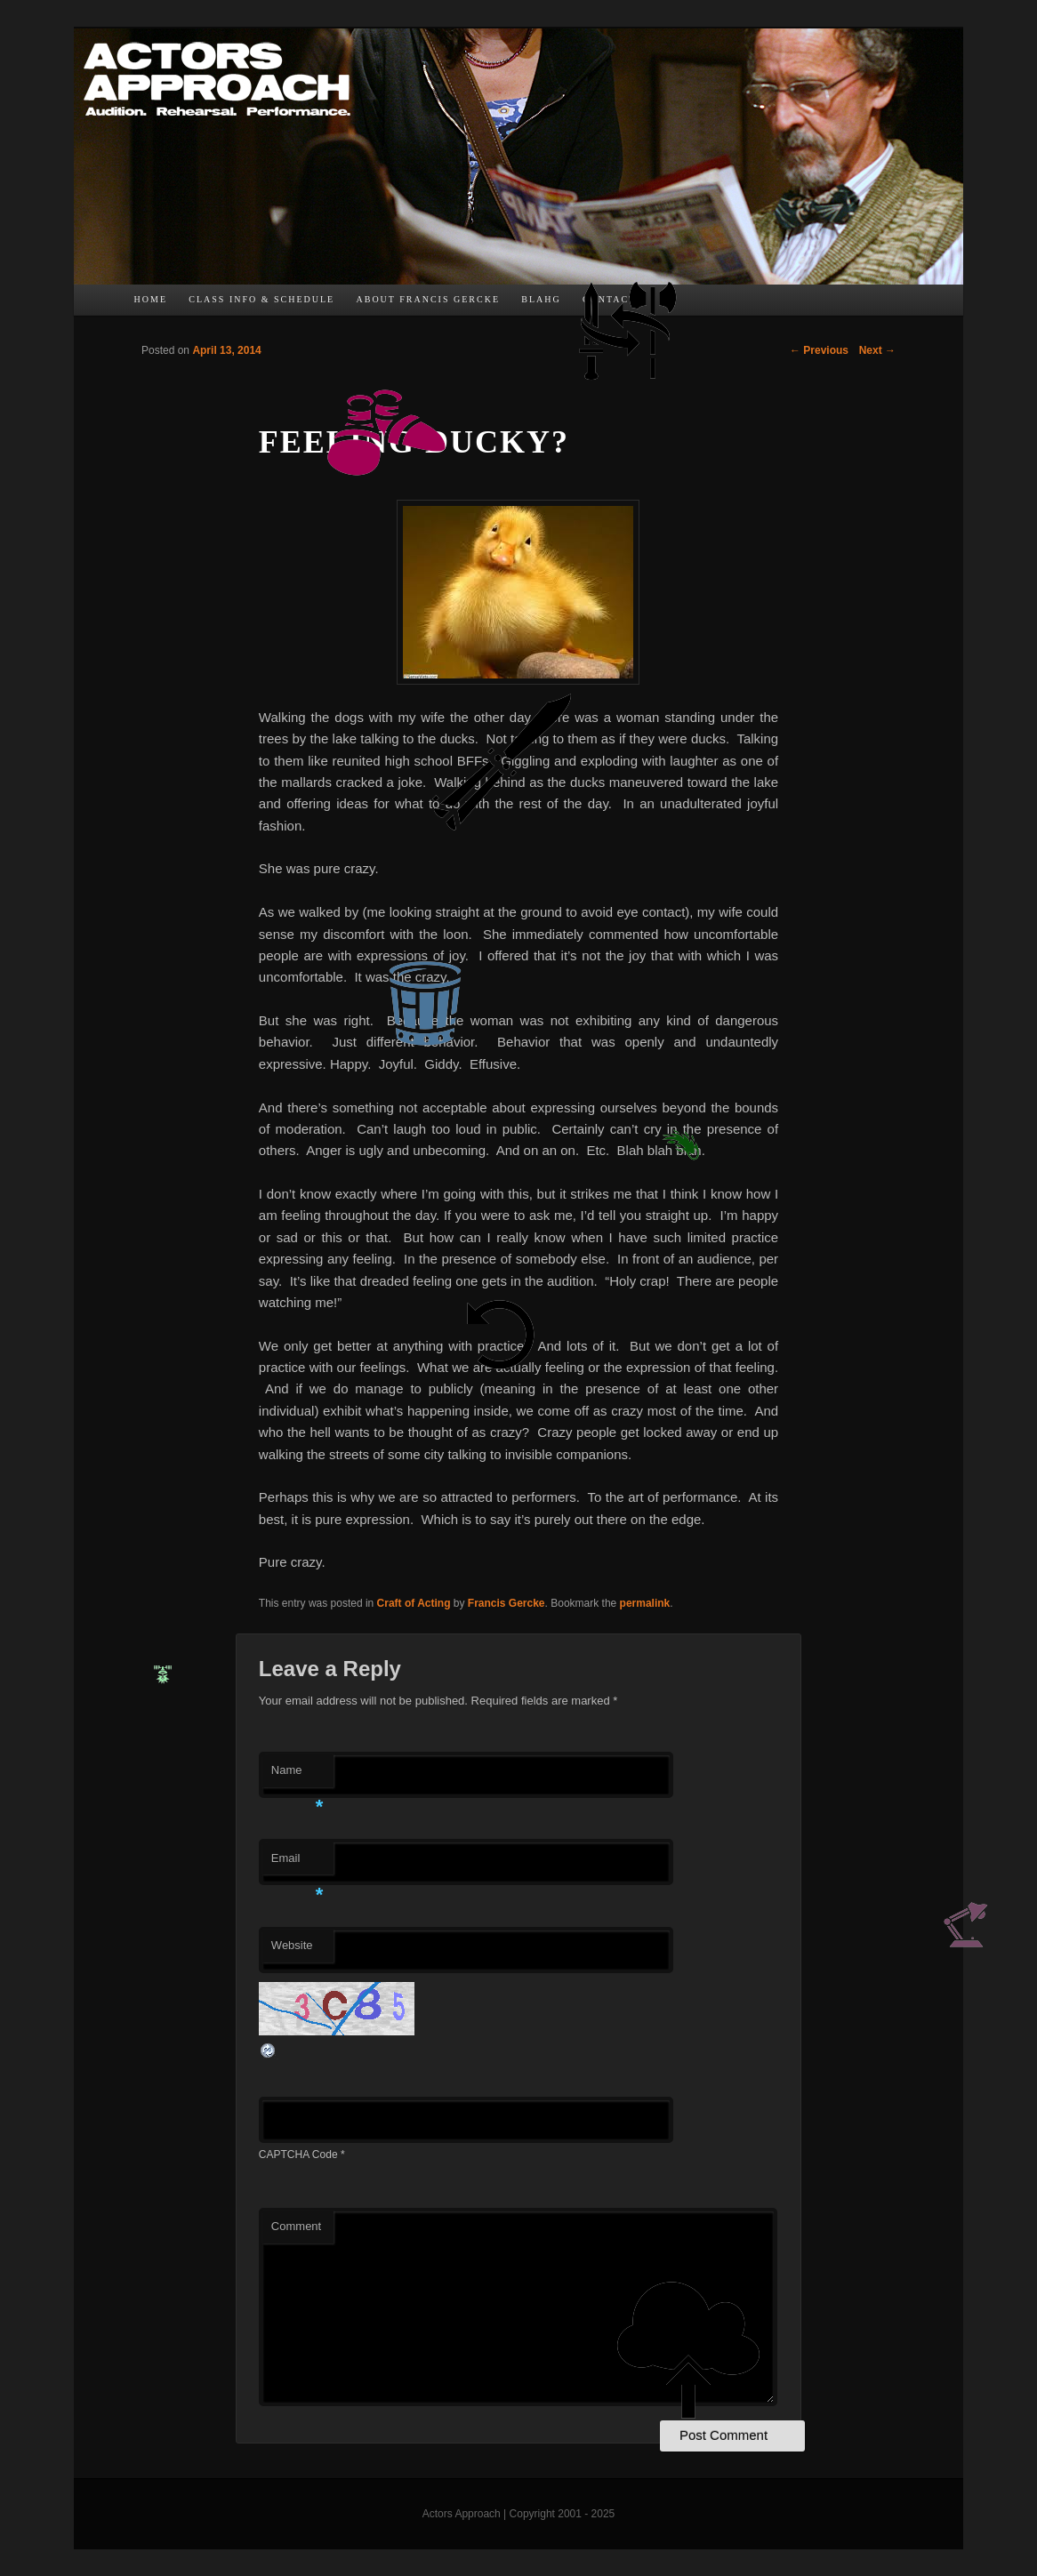  What do you see at coordinates (386, 432) in the screenshot?
I see `sonic the hedgehog character or game reference` at bounding box center [386, 432].